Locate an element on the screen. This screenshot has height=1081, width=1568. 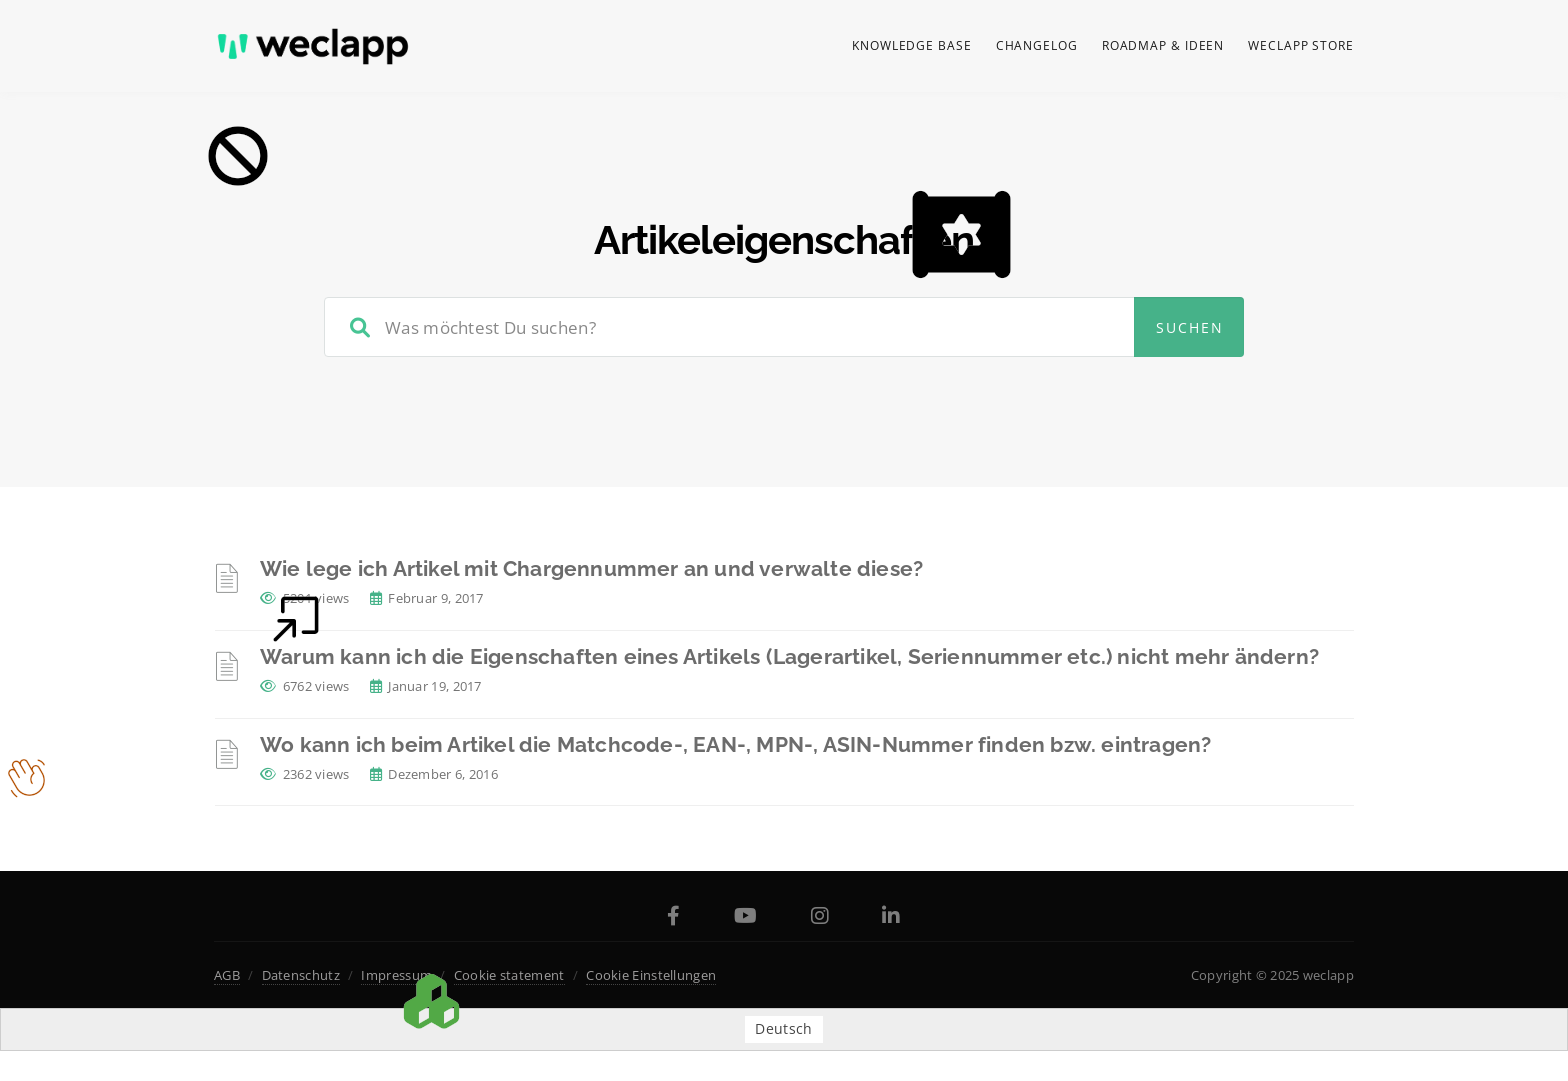
view 3D objects or models is located at coordinates (431, 1002).